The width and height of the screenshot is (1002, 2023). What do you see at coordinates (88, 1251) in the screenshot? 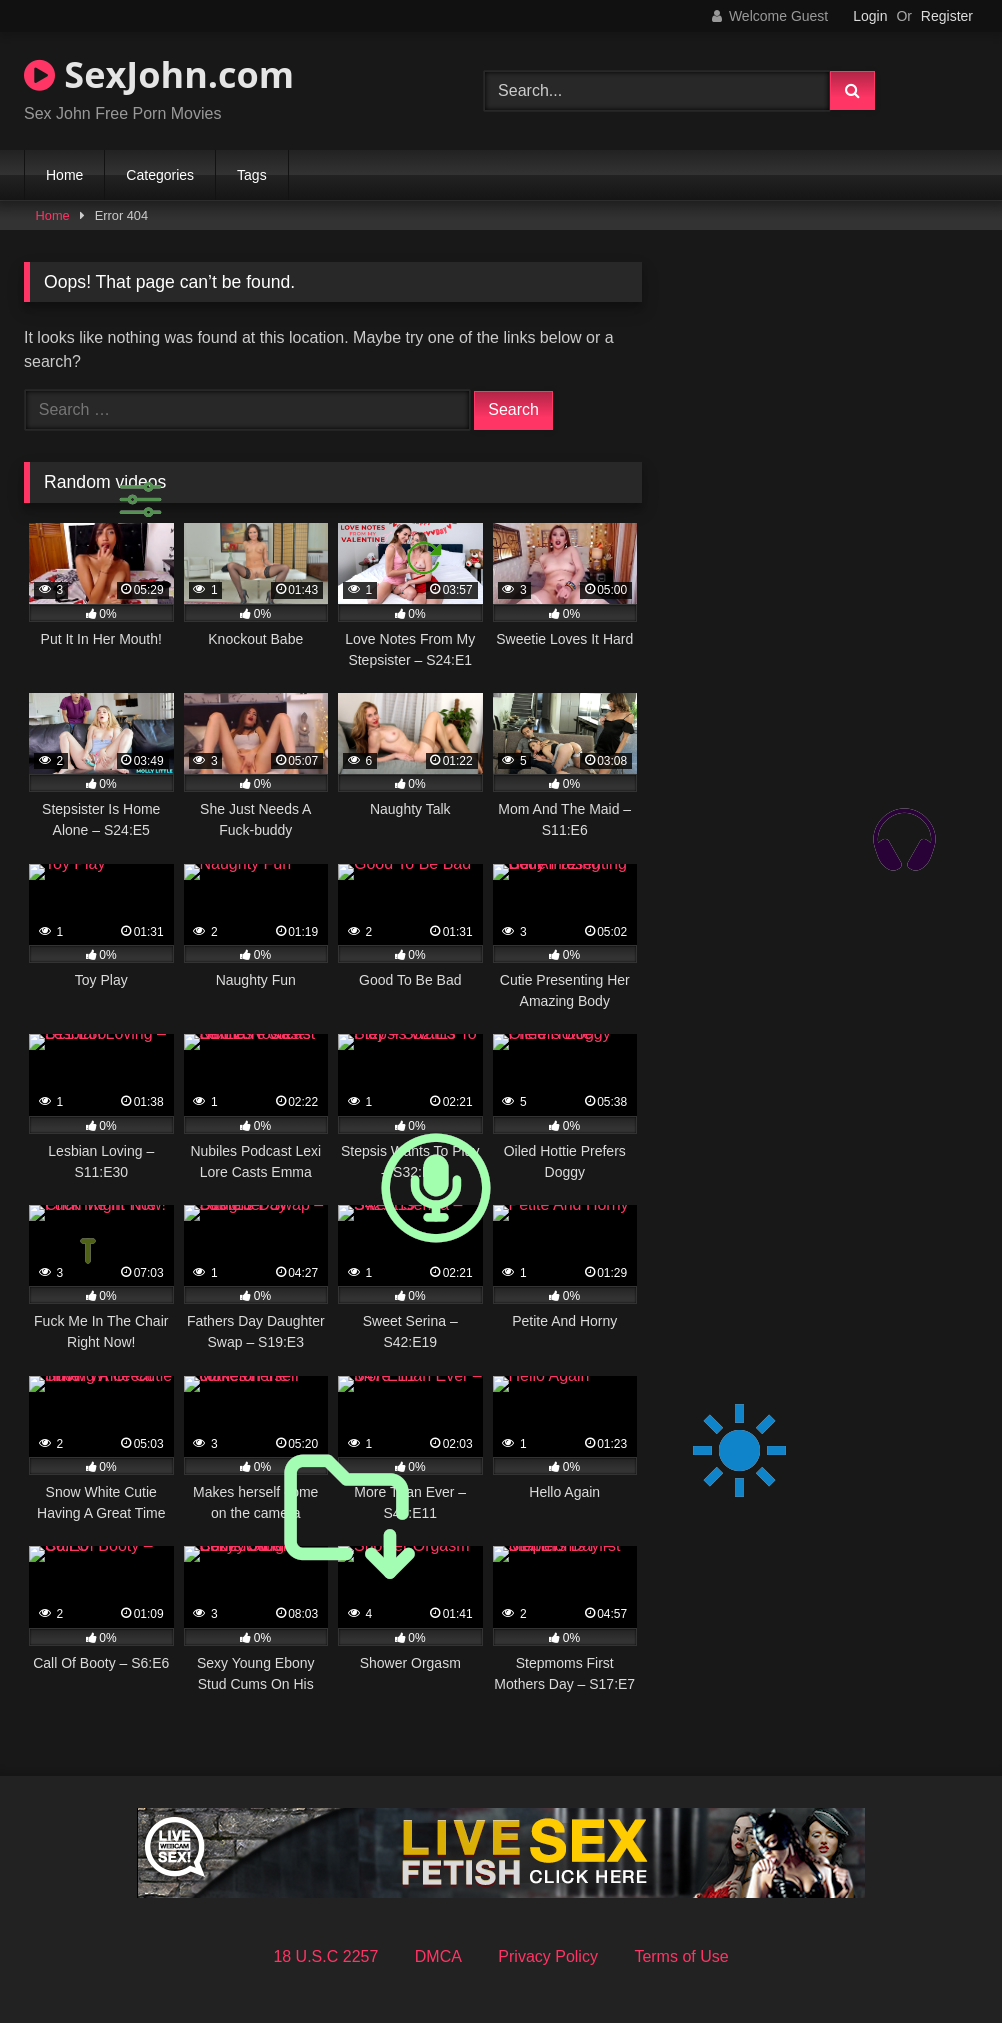
I see `text formatting option for title case` at bounding box center [88, 1251].